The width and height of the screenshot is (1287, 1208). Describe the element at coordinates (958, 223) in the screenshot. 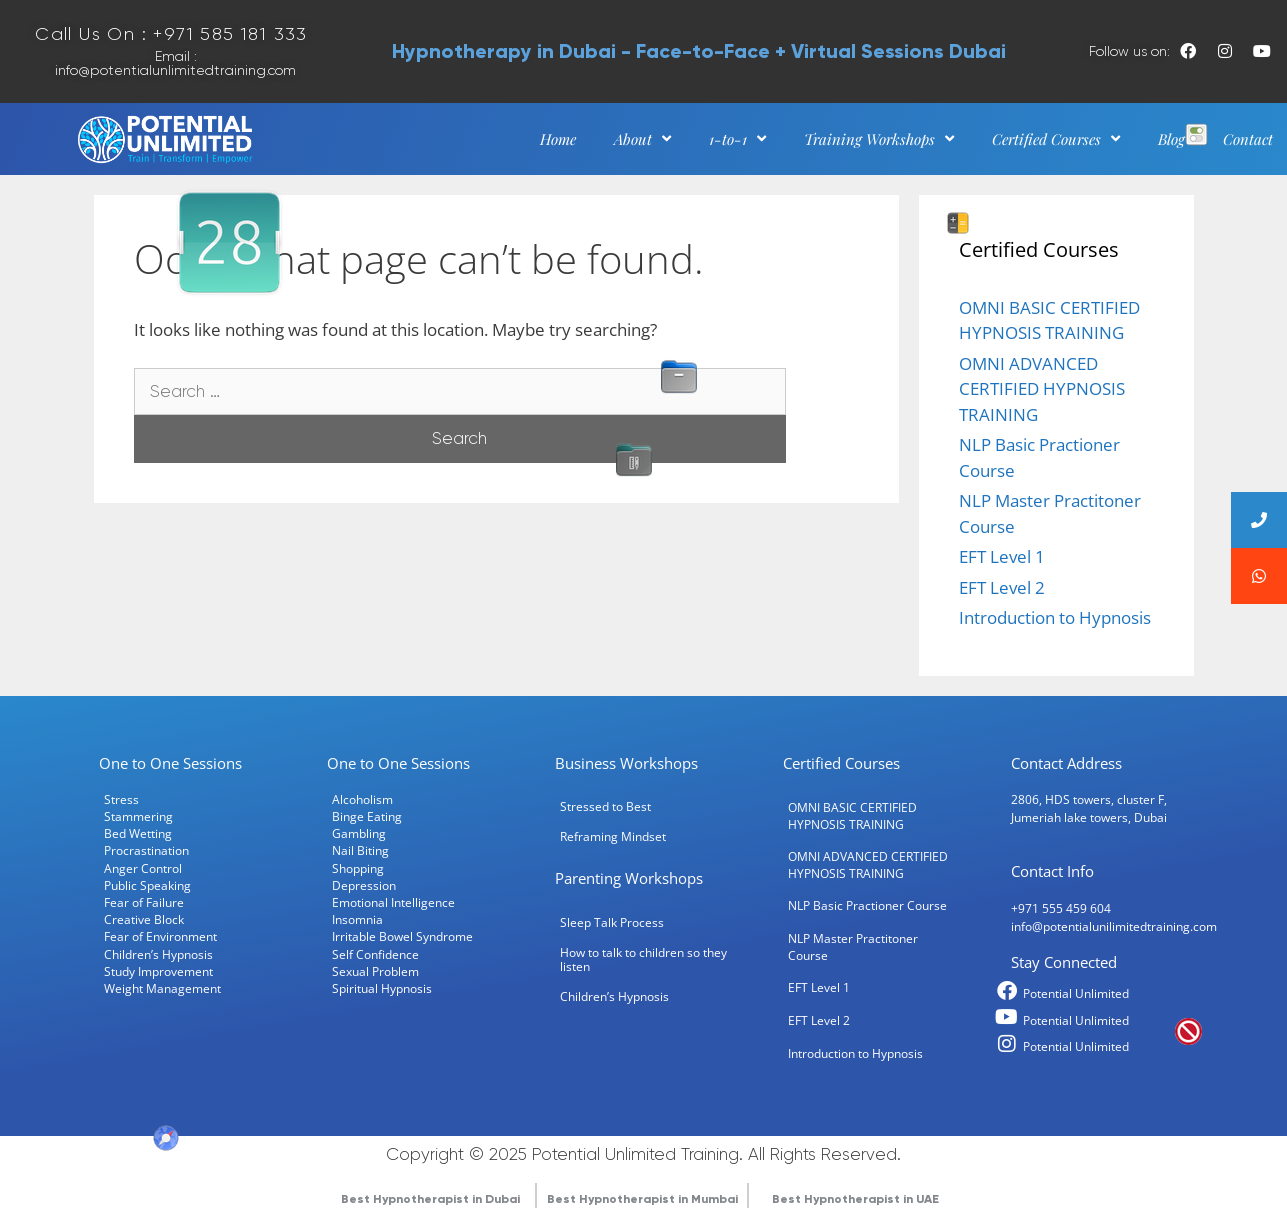

I see `open the calculator app` at that location.